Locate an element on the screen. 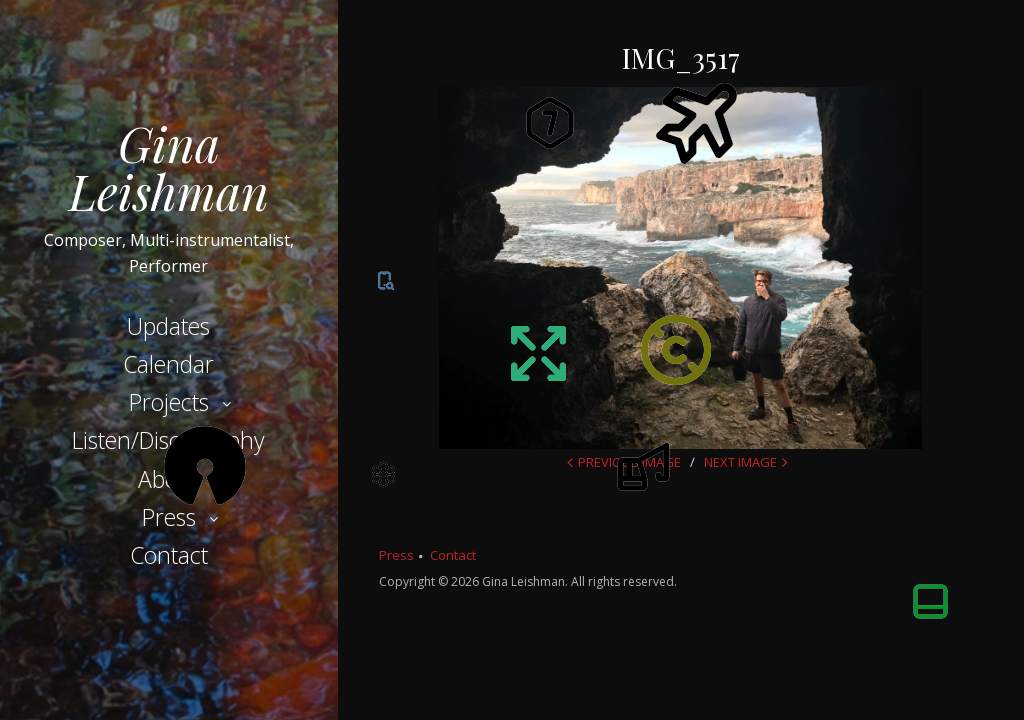 This screenshot has width=1024, height=720. indicates step 7 in a multi-step process is located at coordinates (550, 123).